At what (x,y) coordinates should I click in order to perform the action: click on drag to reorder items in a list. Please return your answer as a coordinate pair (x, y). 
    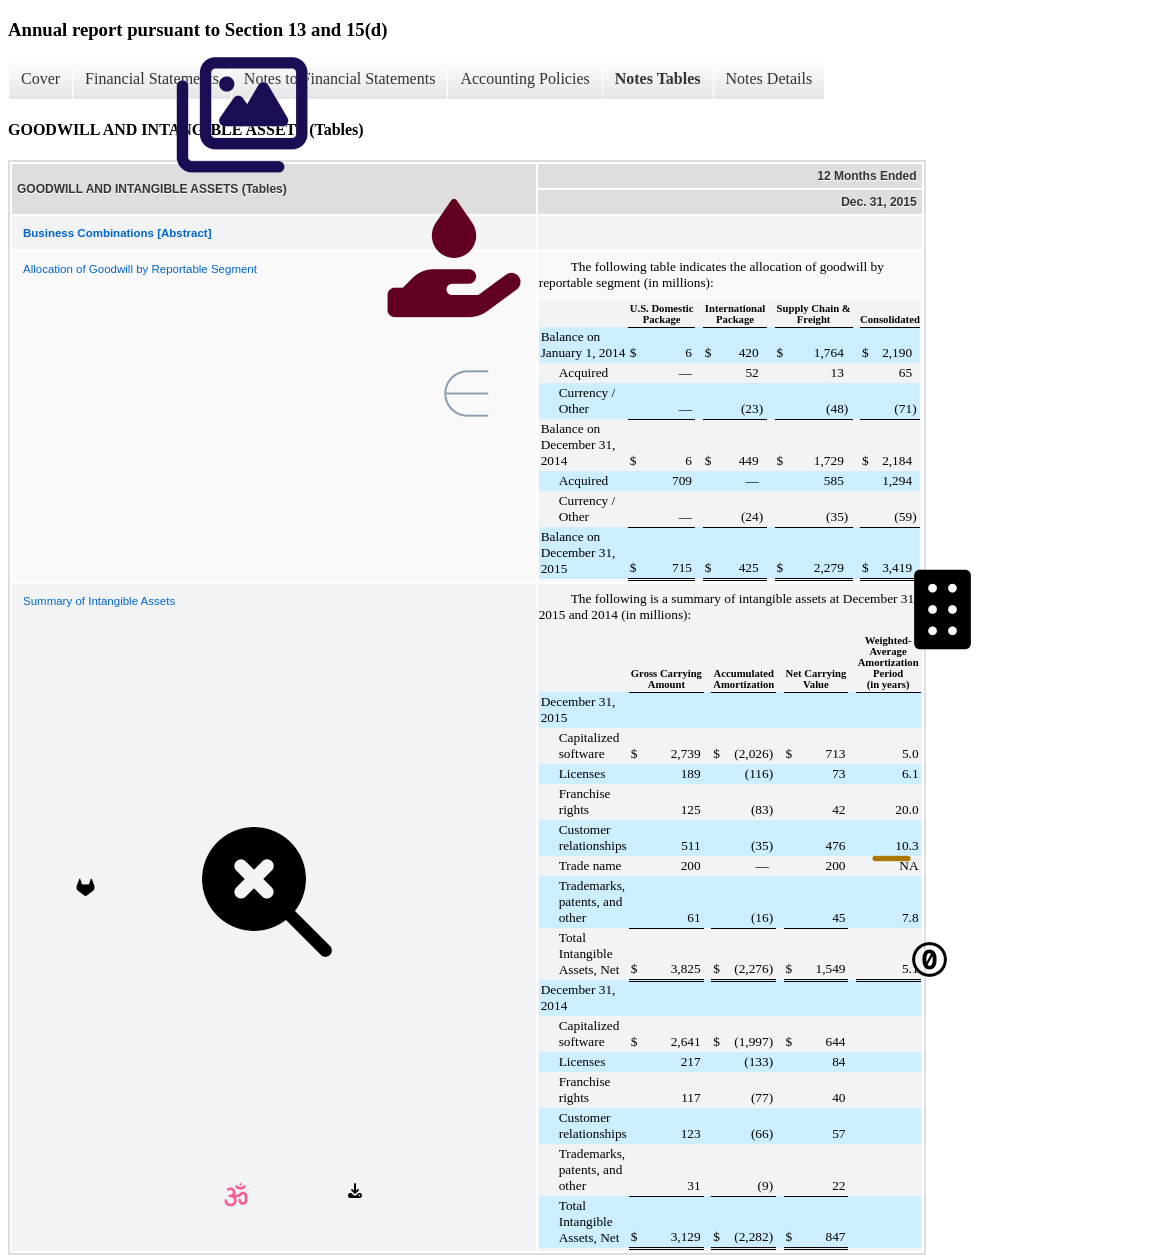
    Looking at the image, I should click on (942, 609).